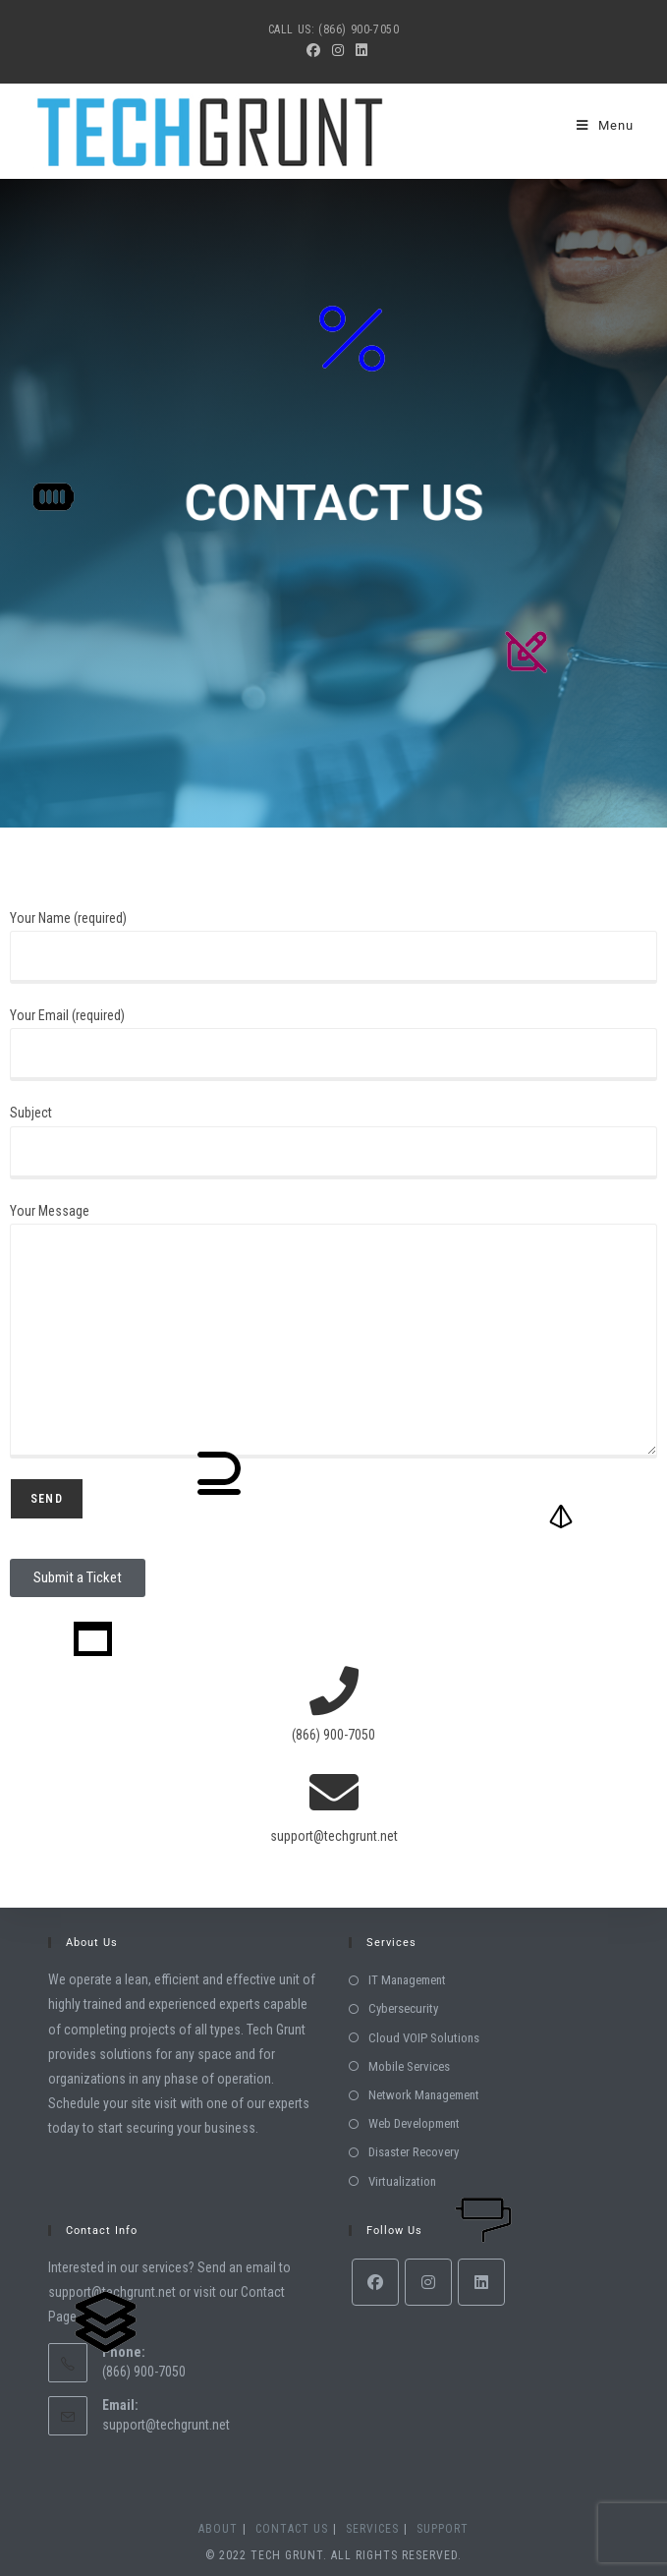  What do you see at coordinates (53, 496) in the screenshot?
I see `indicates full or high battery level` at bounding box center [53, 496].